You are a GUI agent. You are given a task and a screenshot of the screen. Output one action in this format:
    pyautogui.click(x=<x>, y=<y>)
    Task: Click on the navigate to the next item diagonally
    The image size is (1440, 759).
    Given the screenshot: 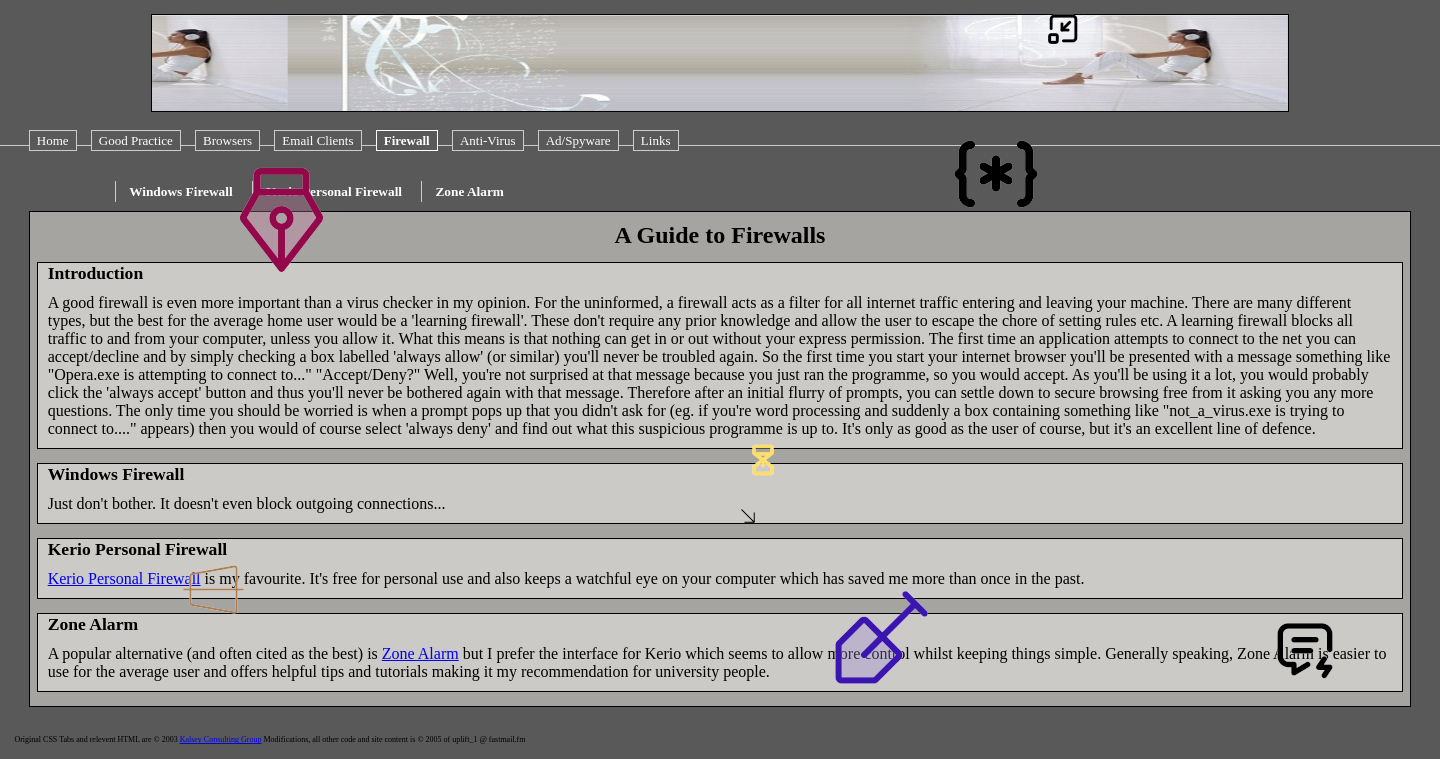 What is the action you would take?
    pyautogui.click(x=748, y=516)
    